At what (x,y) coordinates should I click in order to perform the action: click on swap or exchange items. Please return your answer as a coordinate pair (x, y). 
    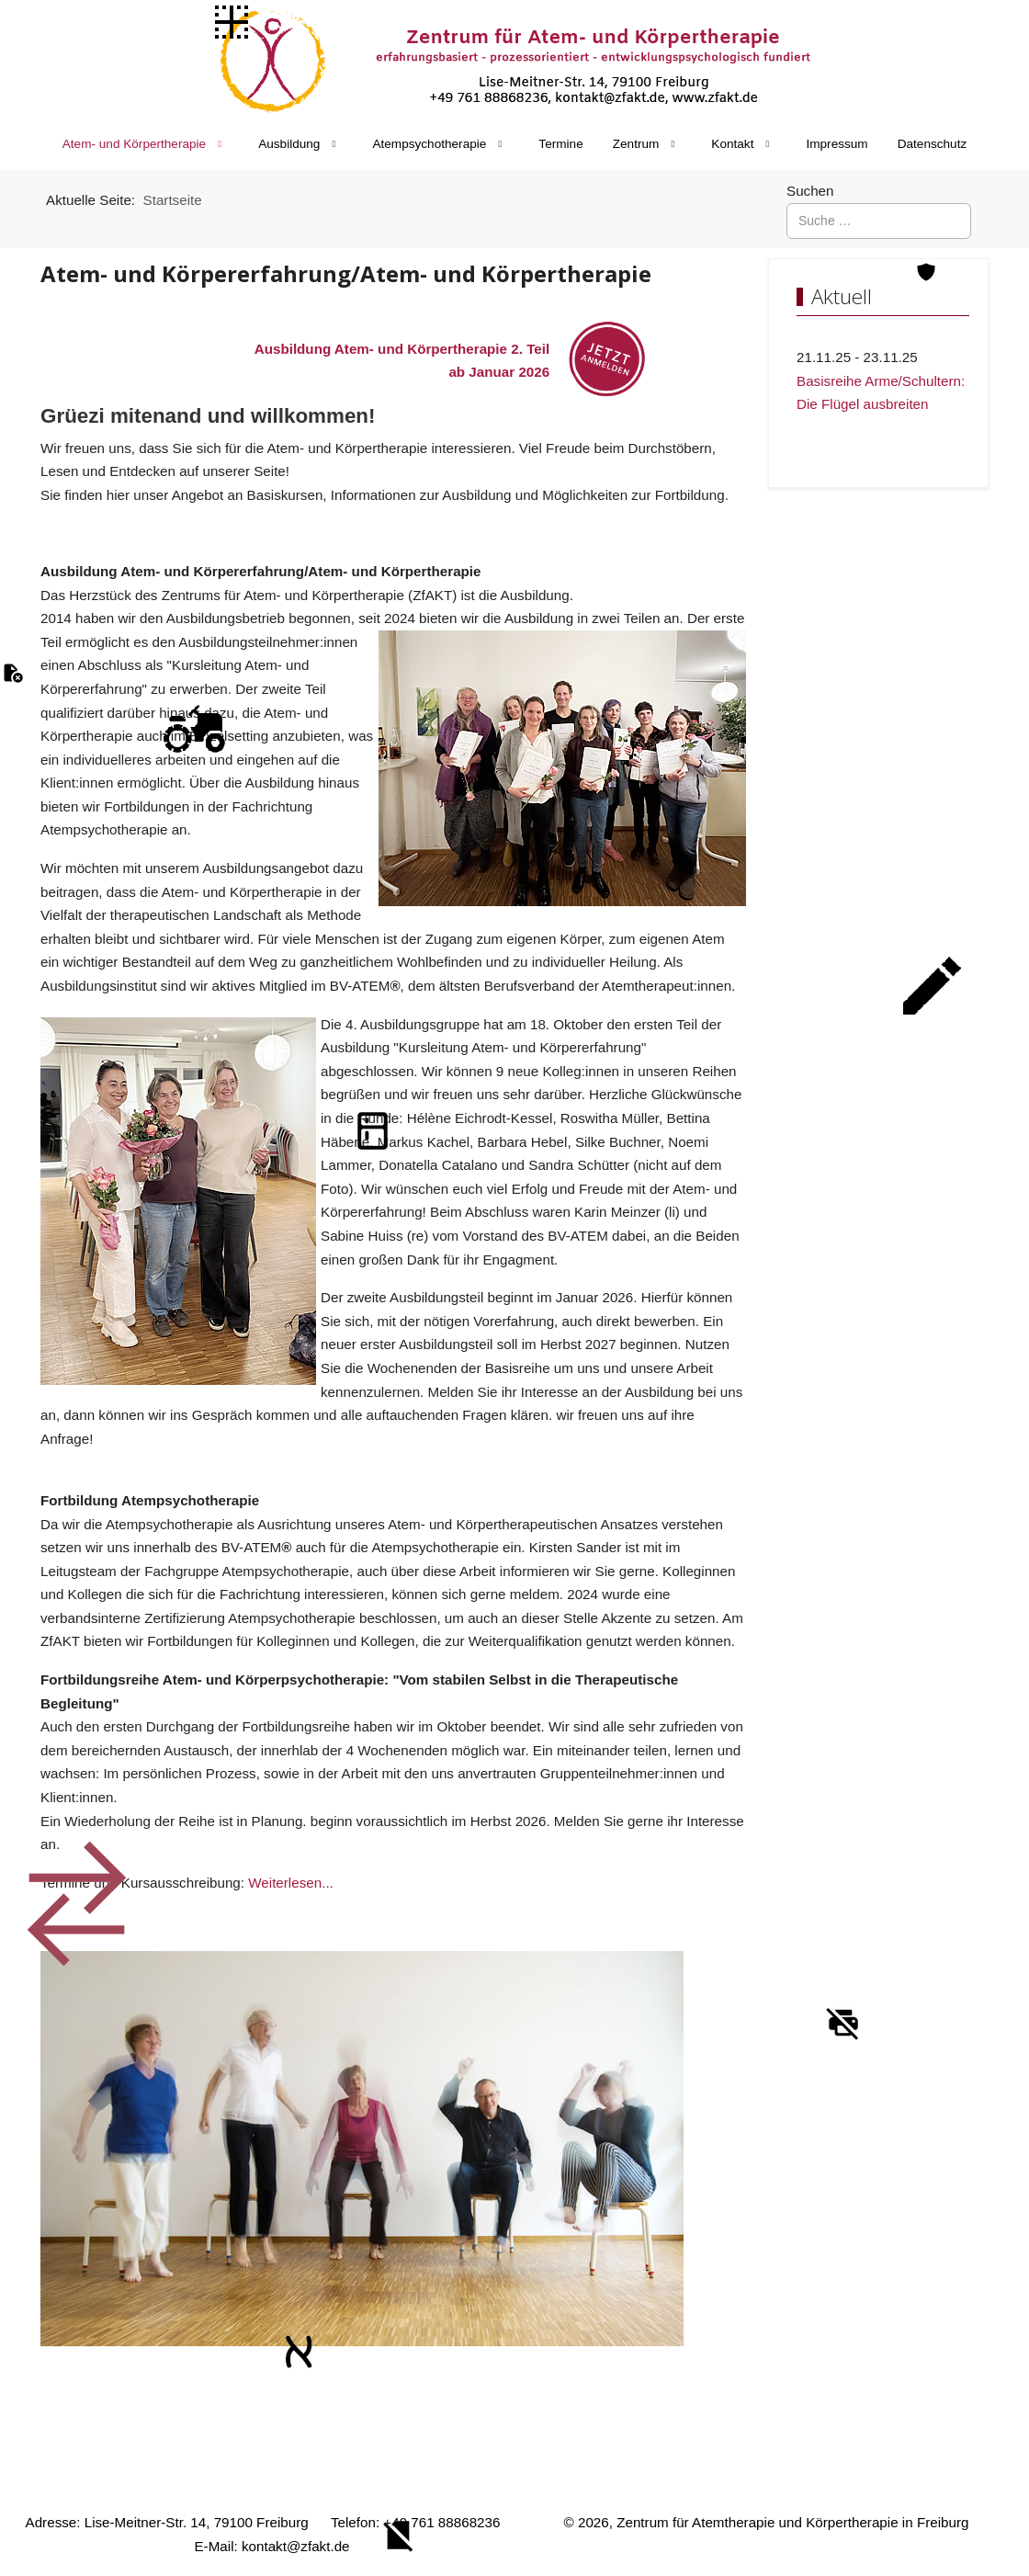
    Looking at the image, I should click on (76, 1903).